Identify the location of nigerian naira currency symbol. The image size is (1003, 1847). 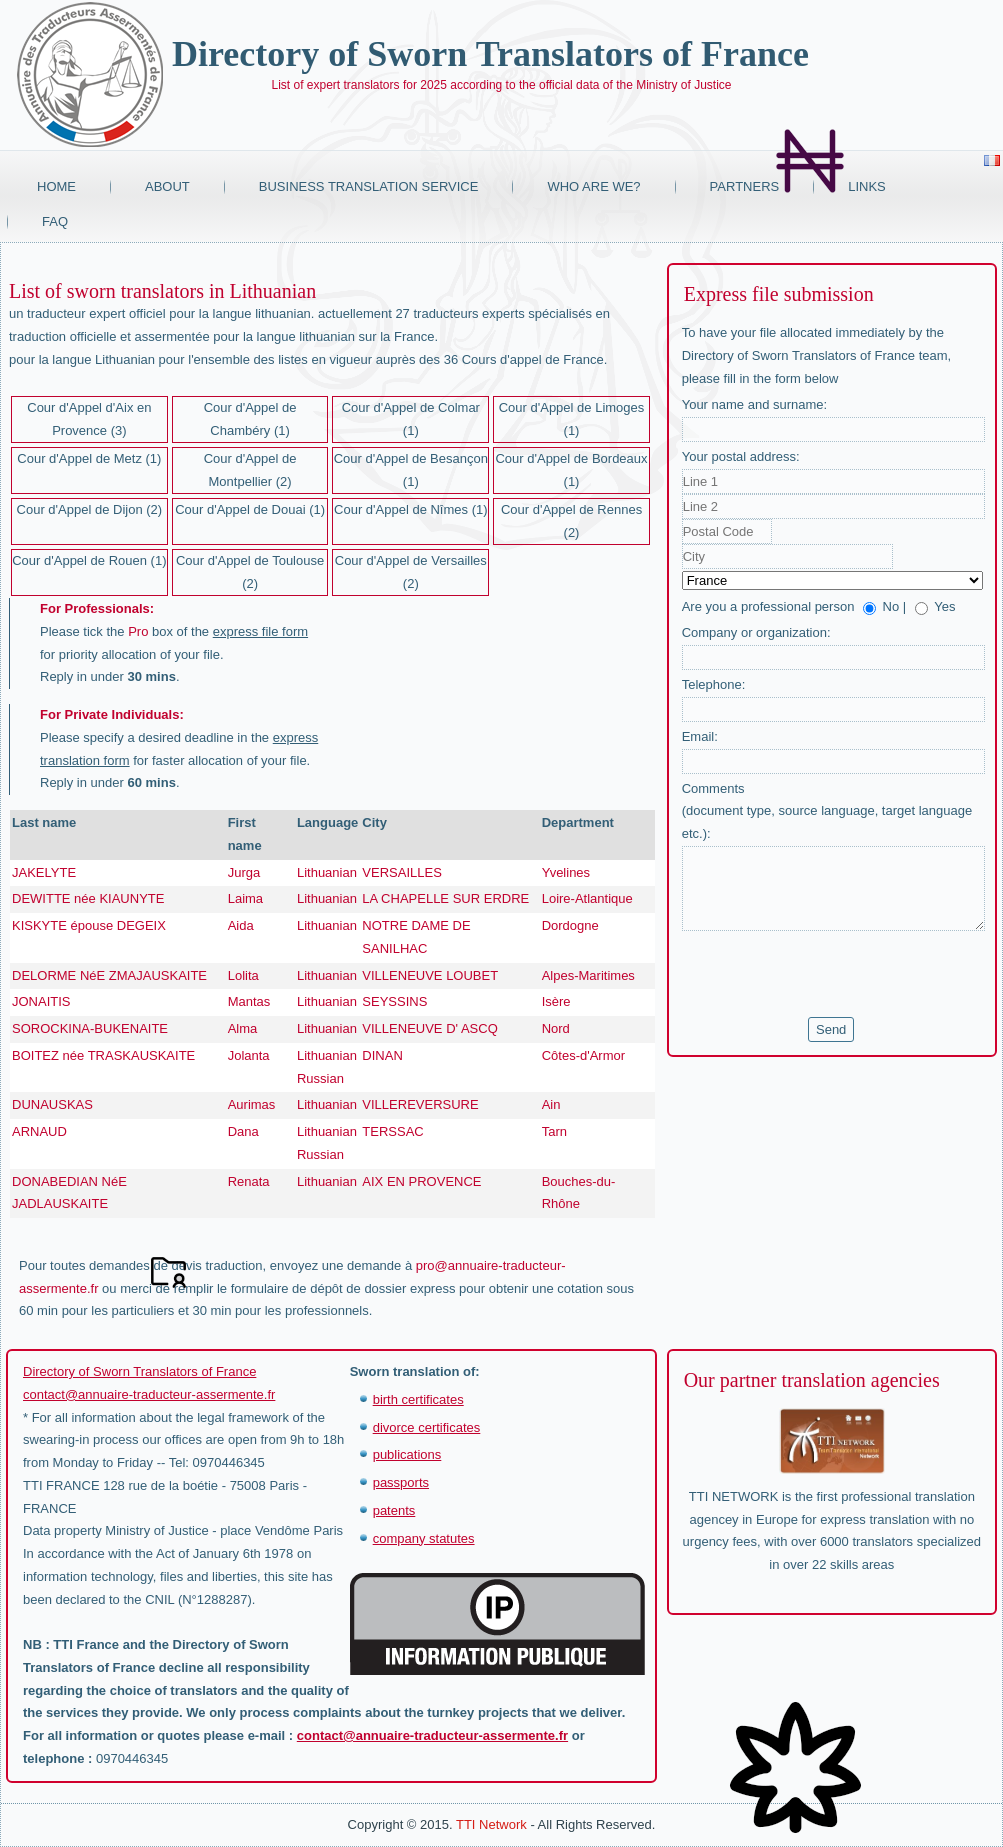
(810, 161).